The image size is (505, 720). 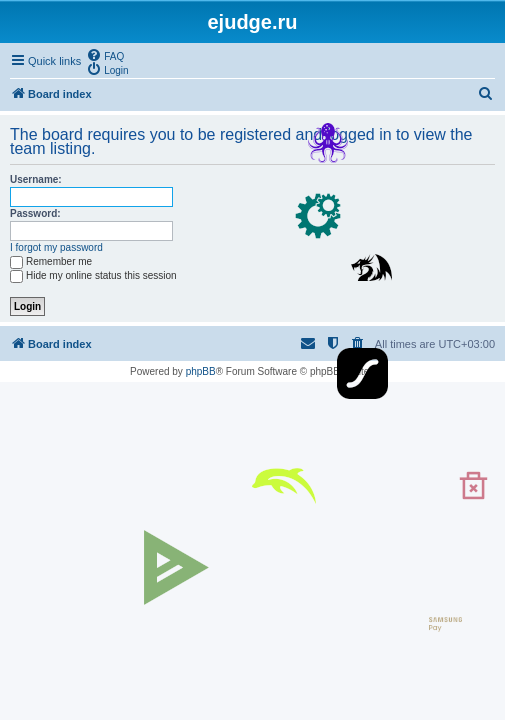 I want to click on open asciinema terminal recording player, so click(x=176, y=567).